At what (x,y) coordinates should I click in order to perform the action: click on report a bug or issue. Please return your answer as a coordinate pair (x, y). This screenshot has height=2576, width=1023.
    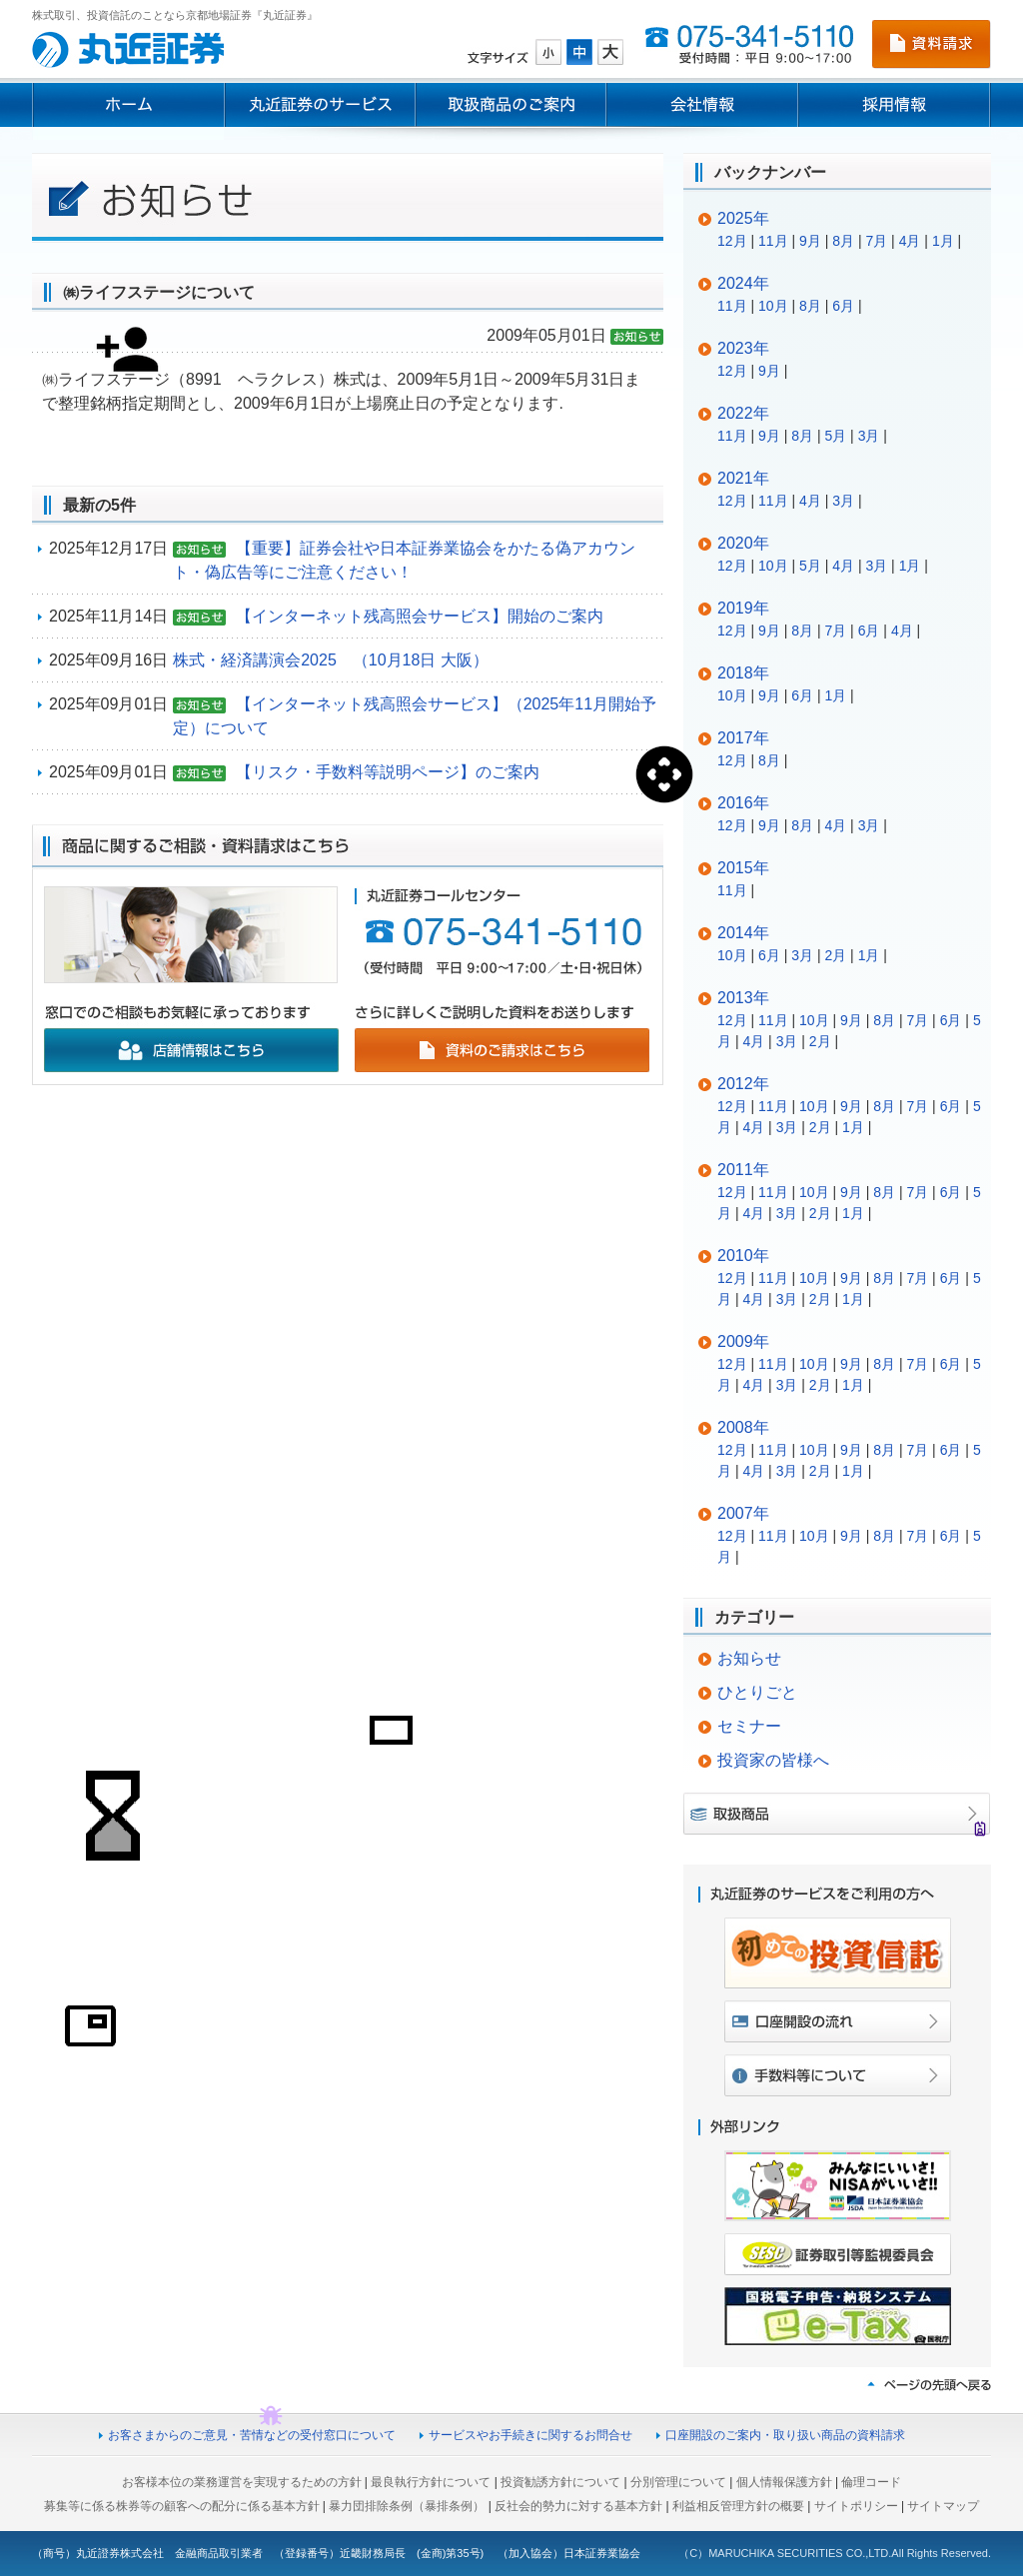
    Looking at the image, I should click on (271, 2415).